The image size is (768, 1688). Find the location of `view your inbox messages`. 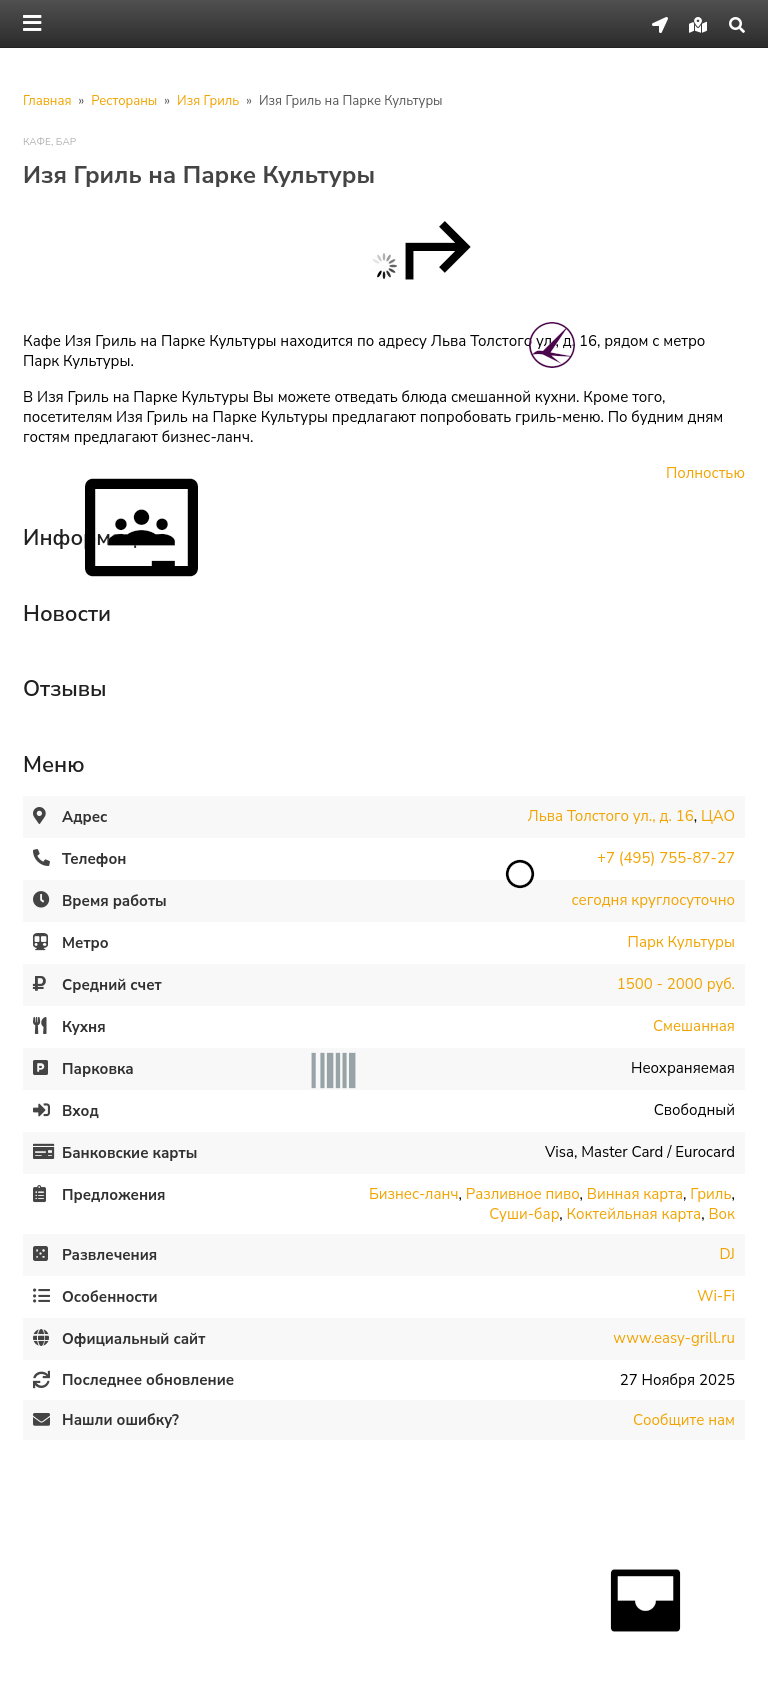

view your inbox messages is located at coordinates (645, 1600).